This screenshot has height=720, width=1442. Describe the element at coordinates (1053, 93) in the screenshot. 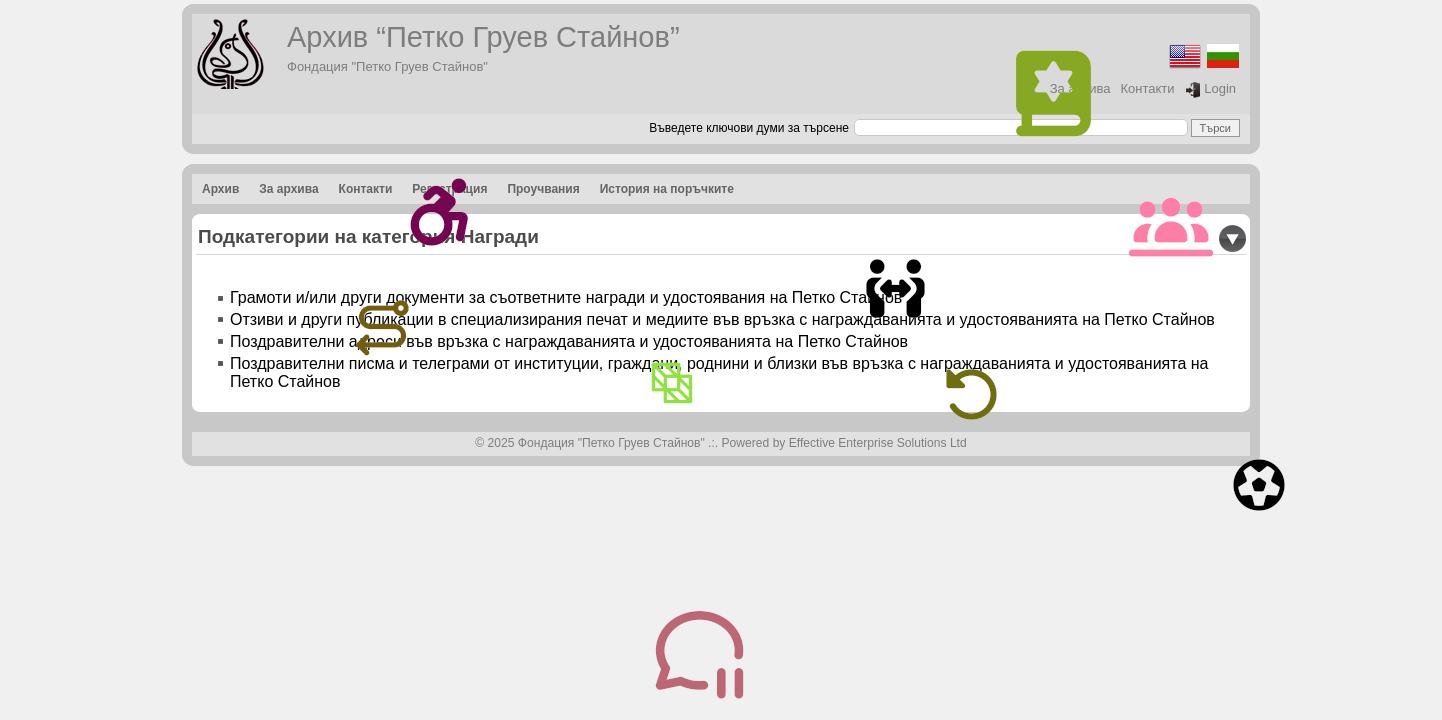

I see `access Jewish religious texts or scriptures` at that location.